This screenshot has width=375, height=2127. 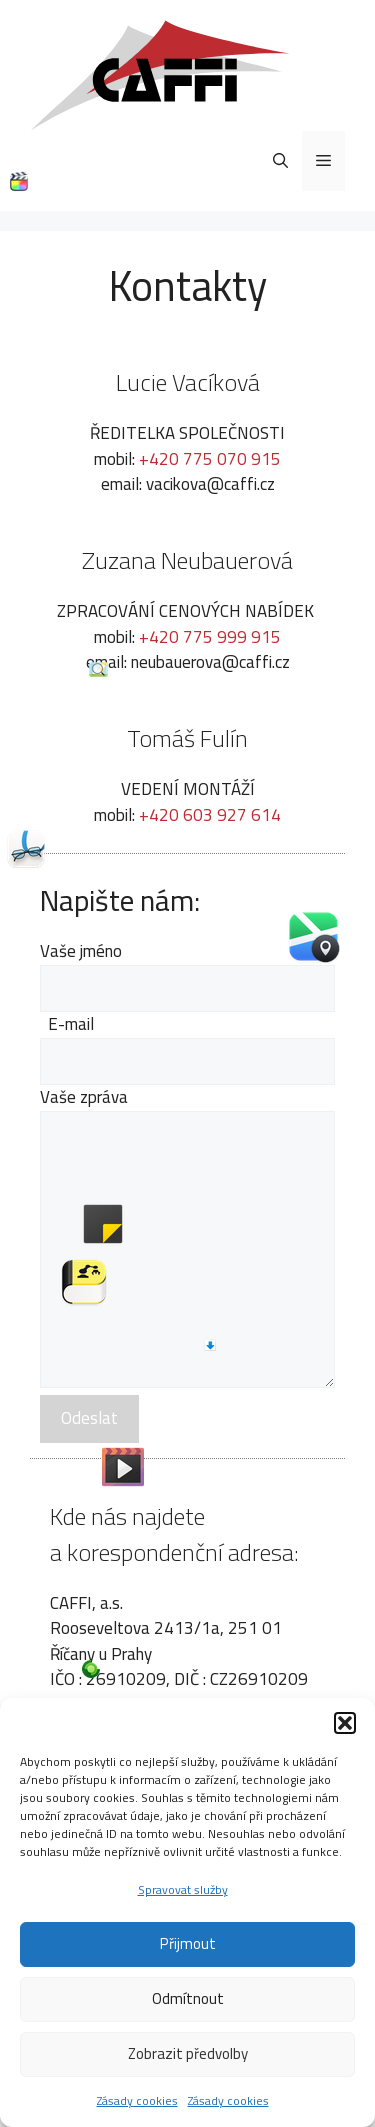 What do you see at coordinates (123, 1467) in the screenshot?
I see `open the tv or video streaming app` at bounding box center [123, 1467].